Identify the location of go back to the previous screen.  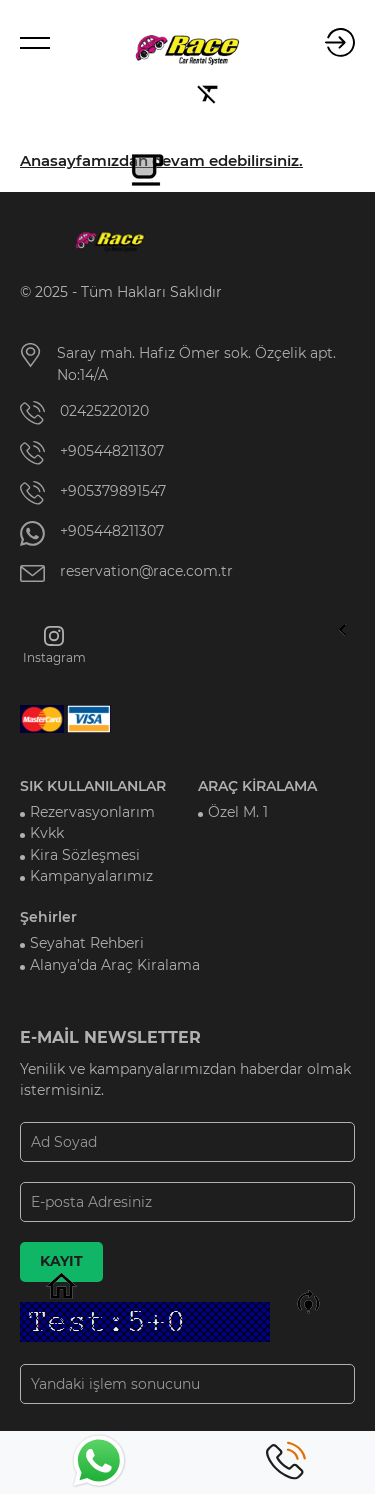
(343, 630).